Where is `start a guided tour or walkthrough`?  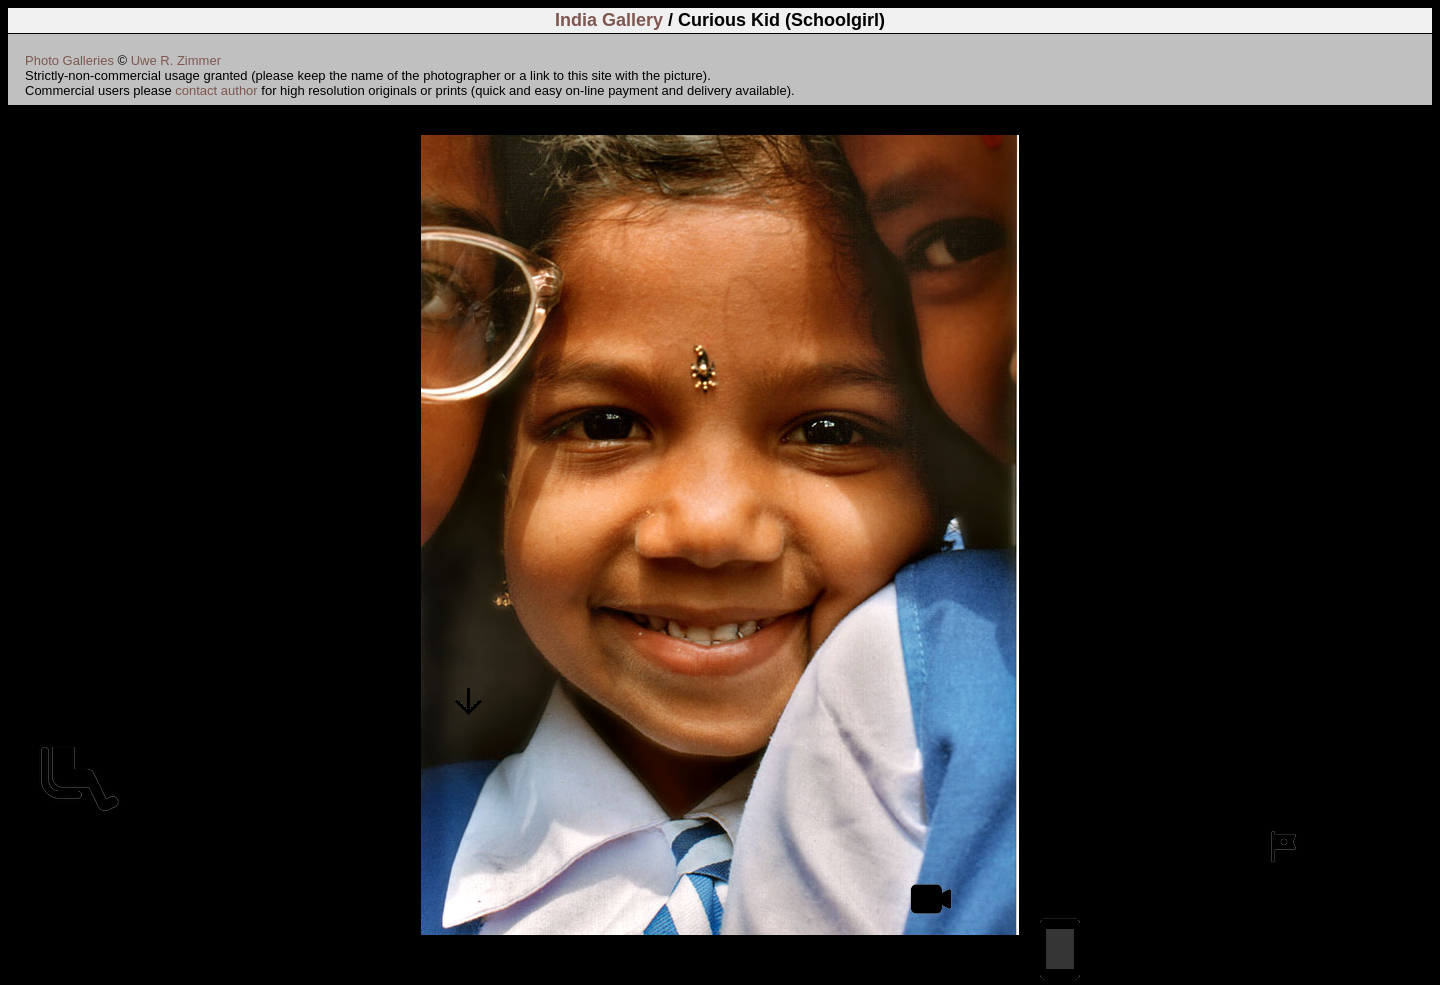 start a guided tour or walkthrough is located at coordinates (1282, 846).